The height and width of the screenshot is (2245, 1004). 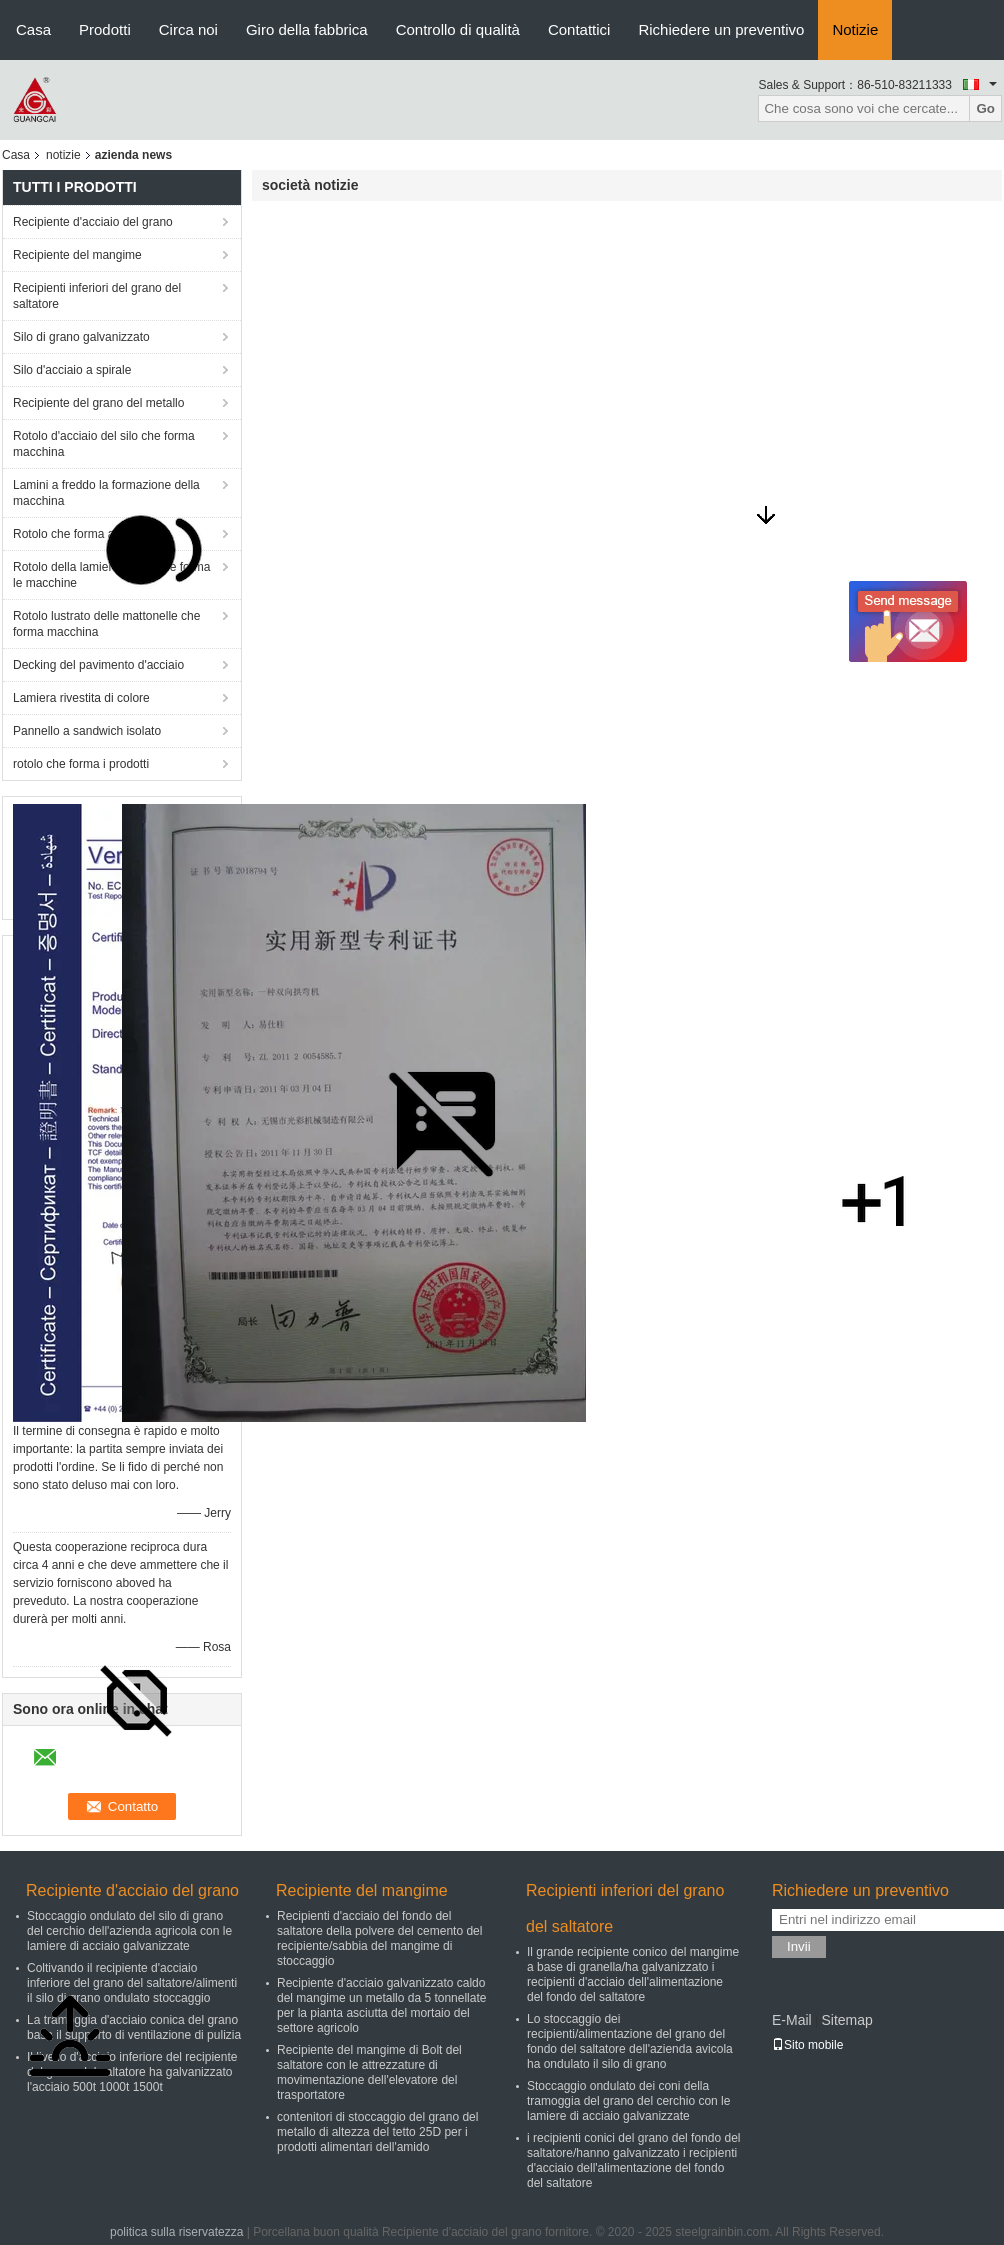 What do you see at coordinates (873, 1203) in the screenshot?
I see `increase exposure by one stop` at bounding box center [873, 1203].